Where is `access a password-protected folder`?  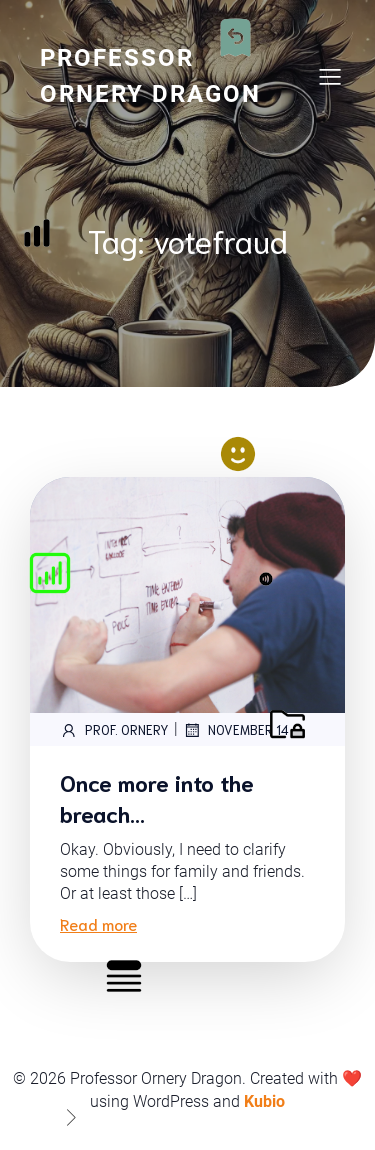
access a password-protected folder is located at coordinates (287, 723).